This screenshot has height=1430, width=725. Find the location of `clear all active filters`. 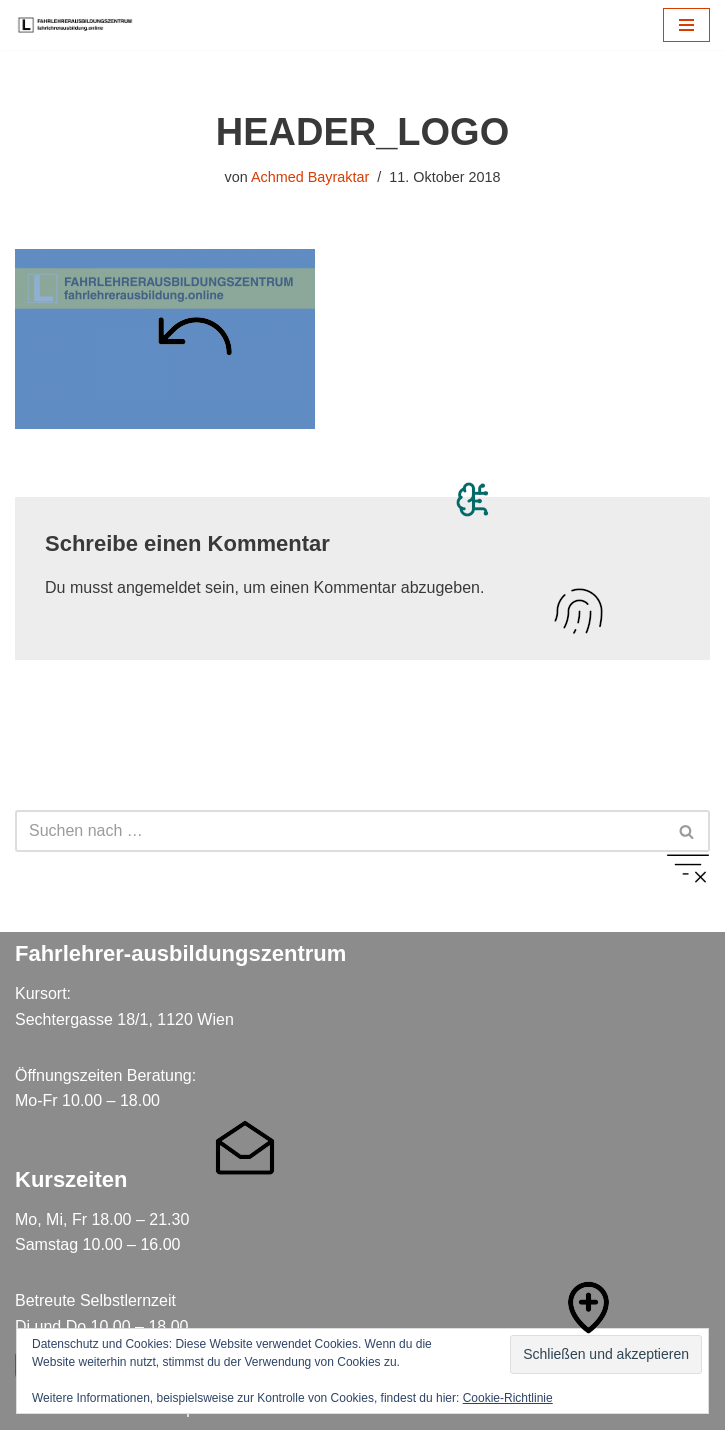

clear all active filters is located at coordinates (688, 863).